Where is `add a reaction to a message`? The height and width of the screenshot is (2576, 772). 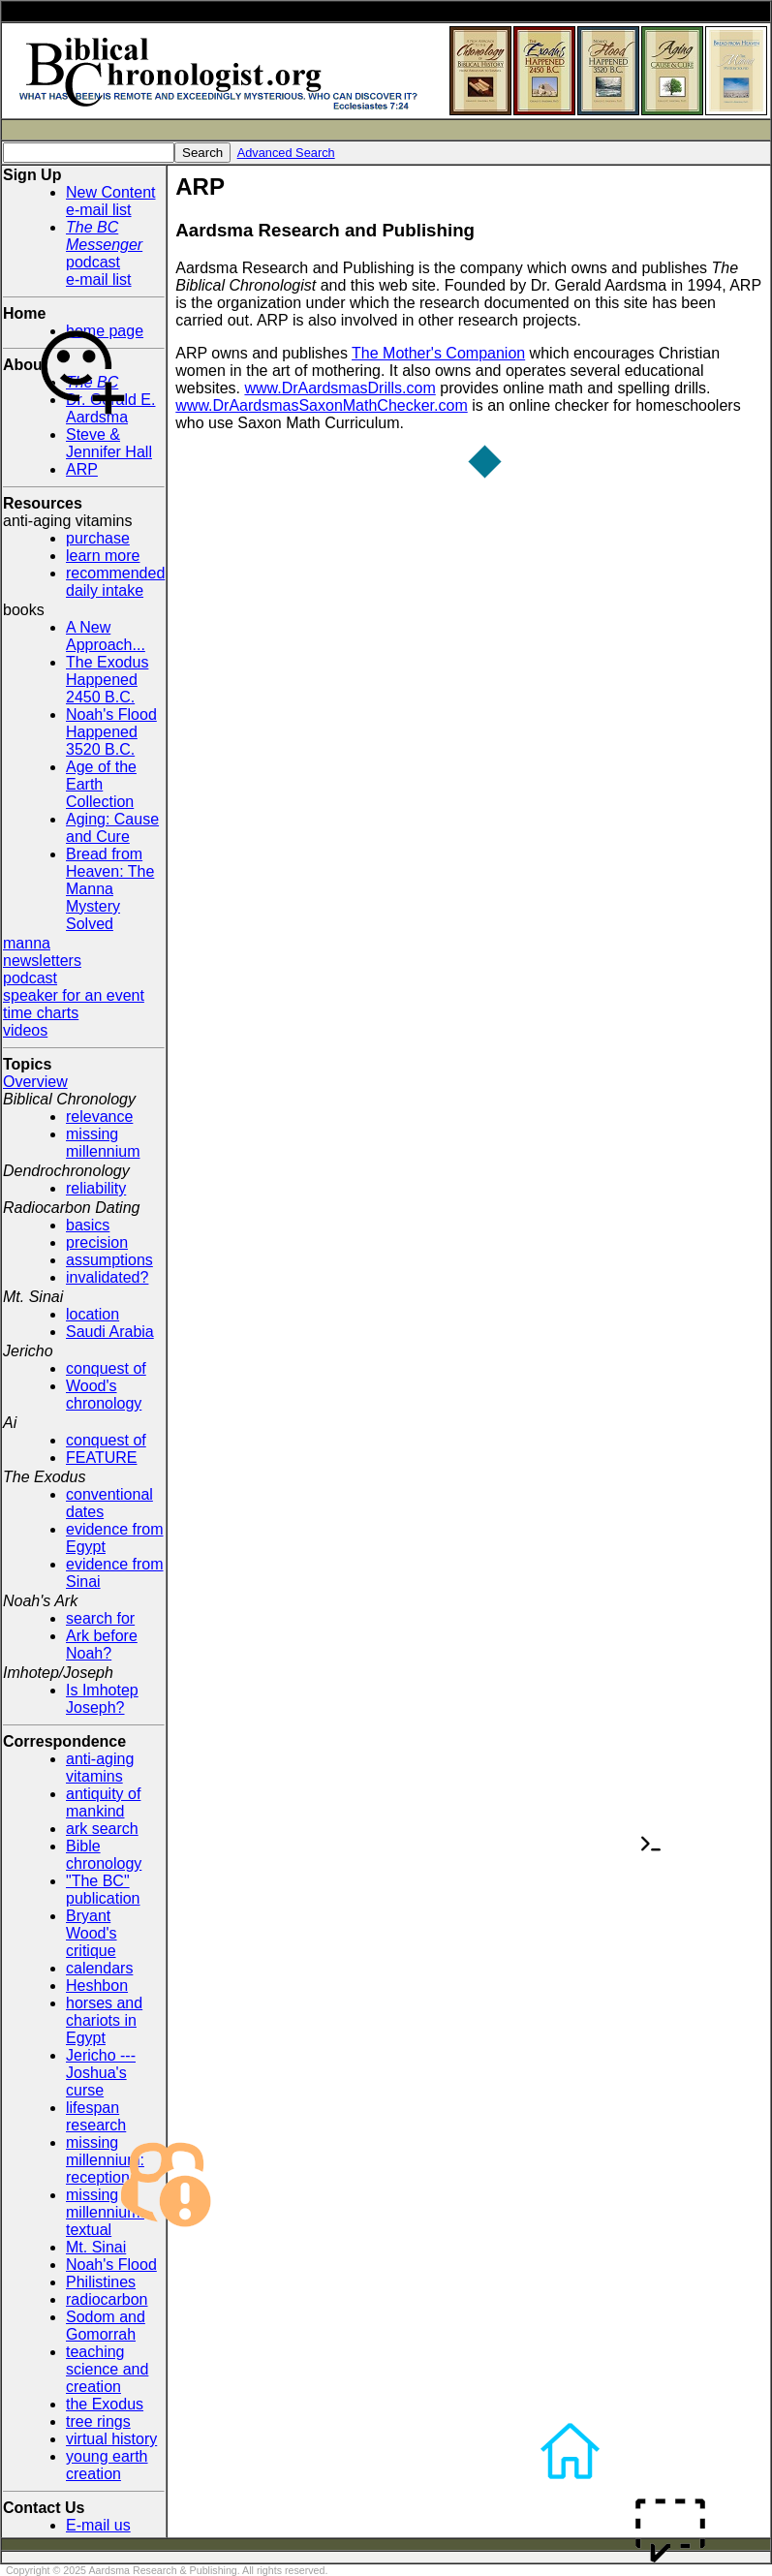
add a reaction to a message is located at coordinates (79, 369).